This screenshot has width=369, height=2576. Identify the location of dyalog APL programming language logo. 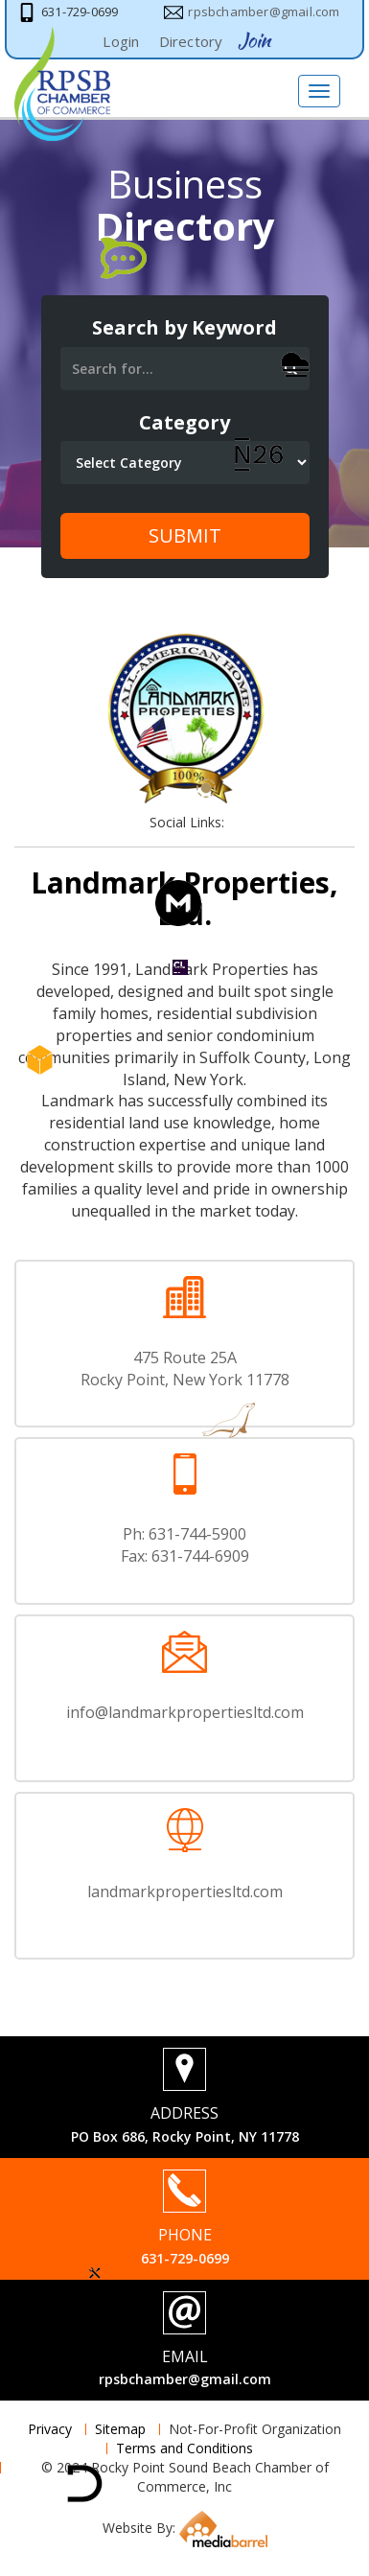
(84, 2483).